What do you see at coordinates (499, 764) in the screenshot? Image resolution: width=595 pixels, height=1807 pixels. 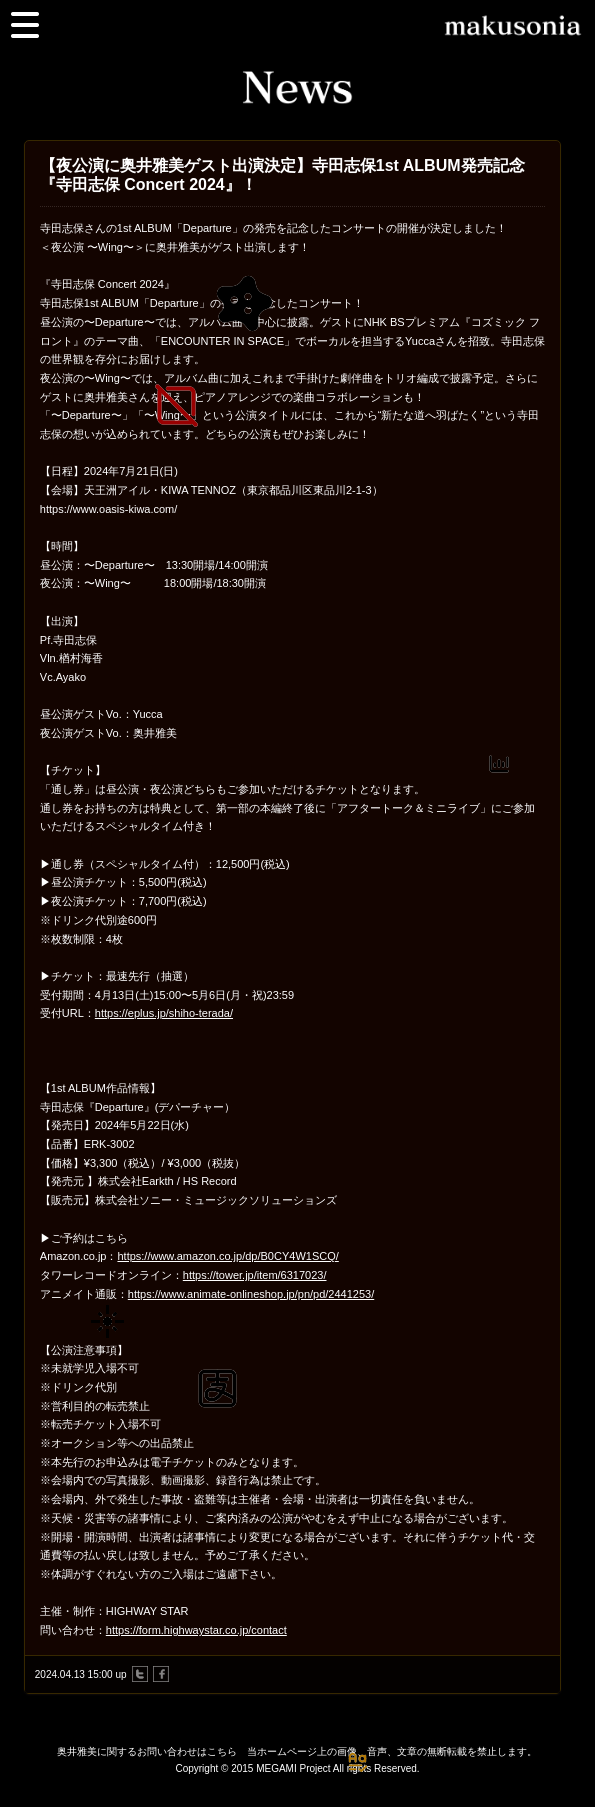 I see `view analytics or statistics` at bounding box center [499, 764].